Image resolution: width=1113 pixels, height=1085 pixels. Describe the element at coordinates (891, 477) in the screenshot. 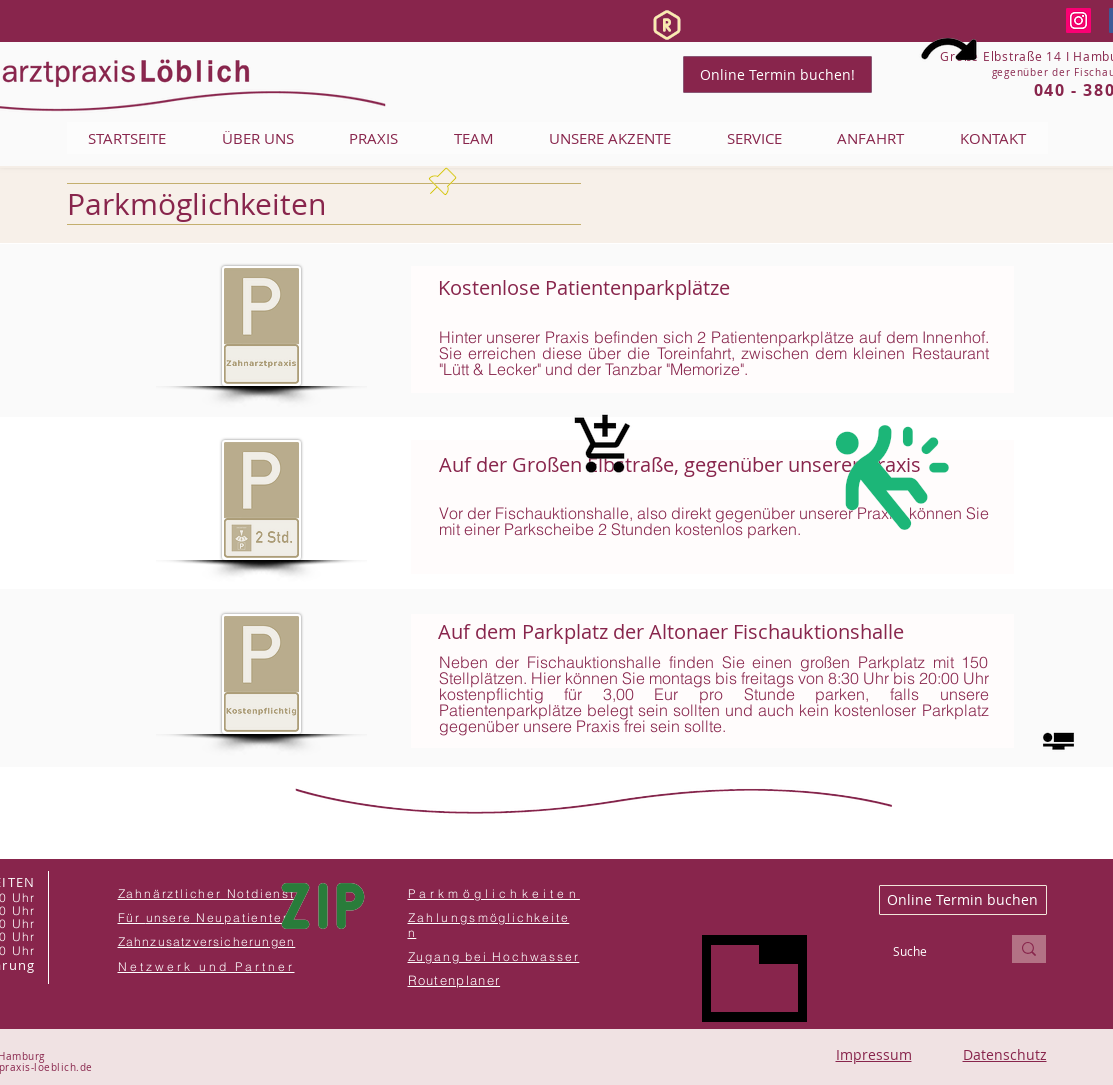

I see `indicates a slip, trip, or fall hazard warning` at that location.